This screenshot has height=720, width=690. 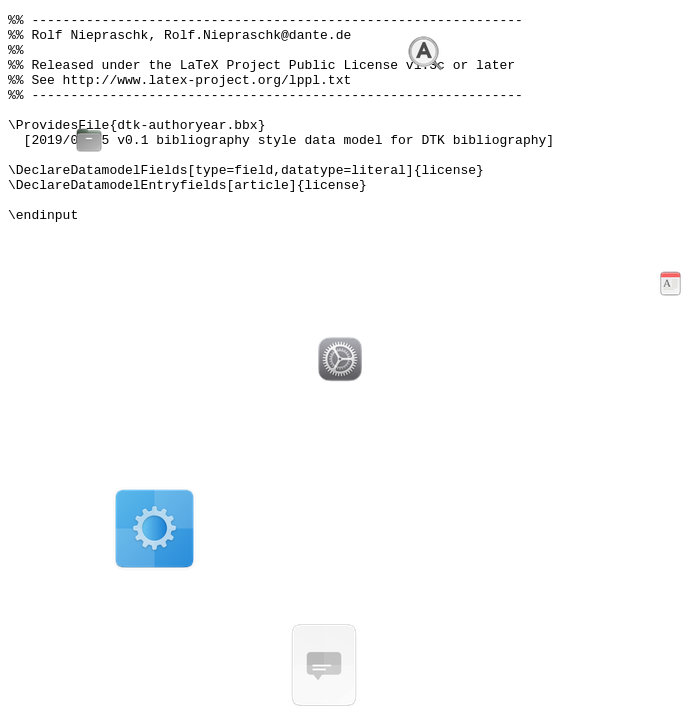 I want to click on search for files or documents, so click(x=425, y=53).